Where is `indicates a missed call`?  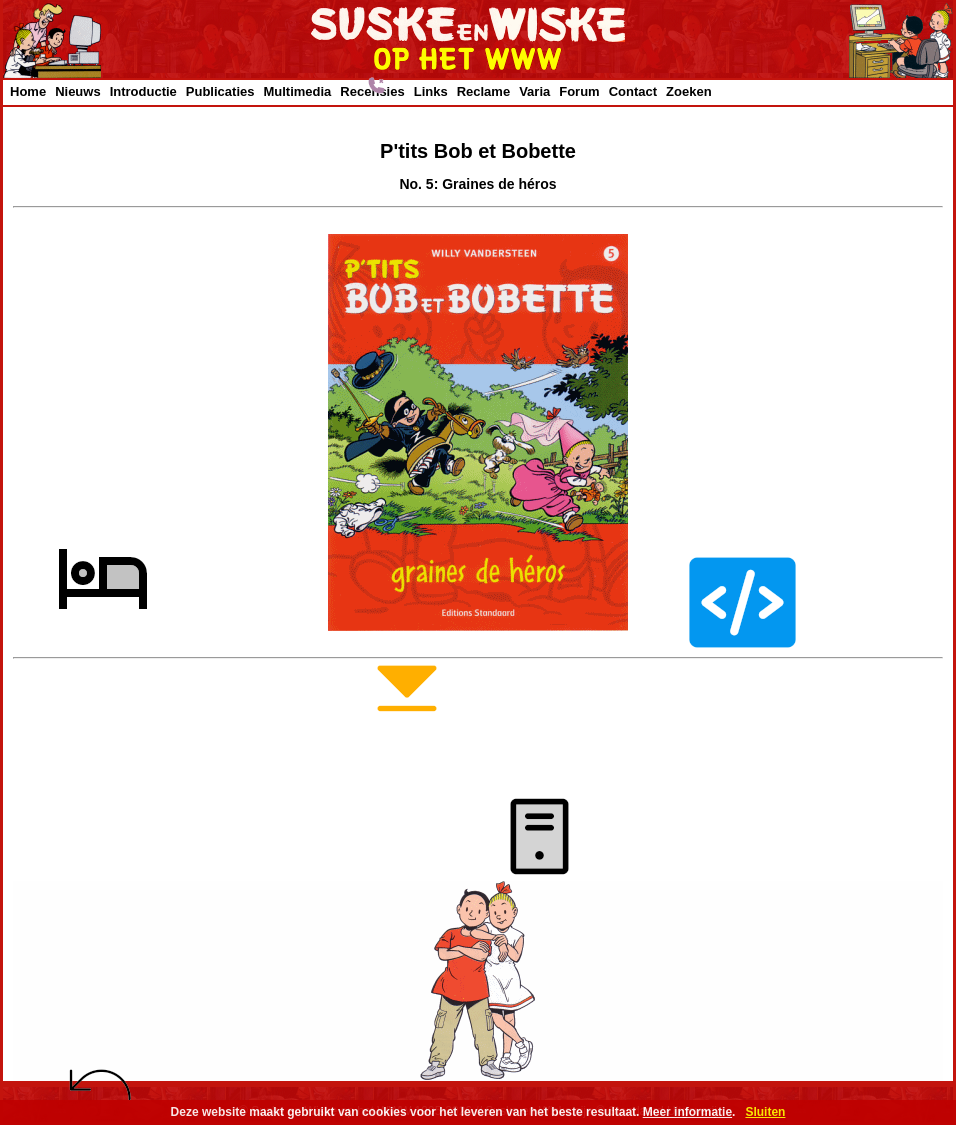
indicates a missed call is located at coordinates (376, 85).